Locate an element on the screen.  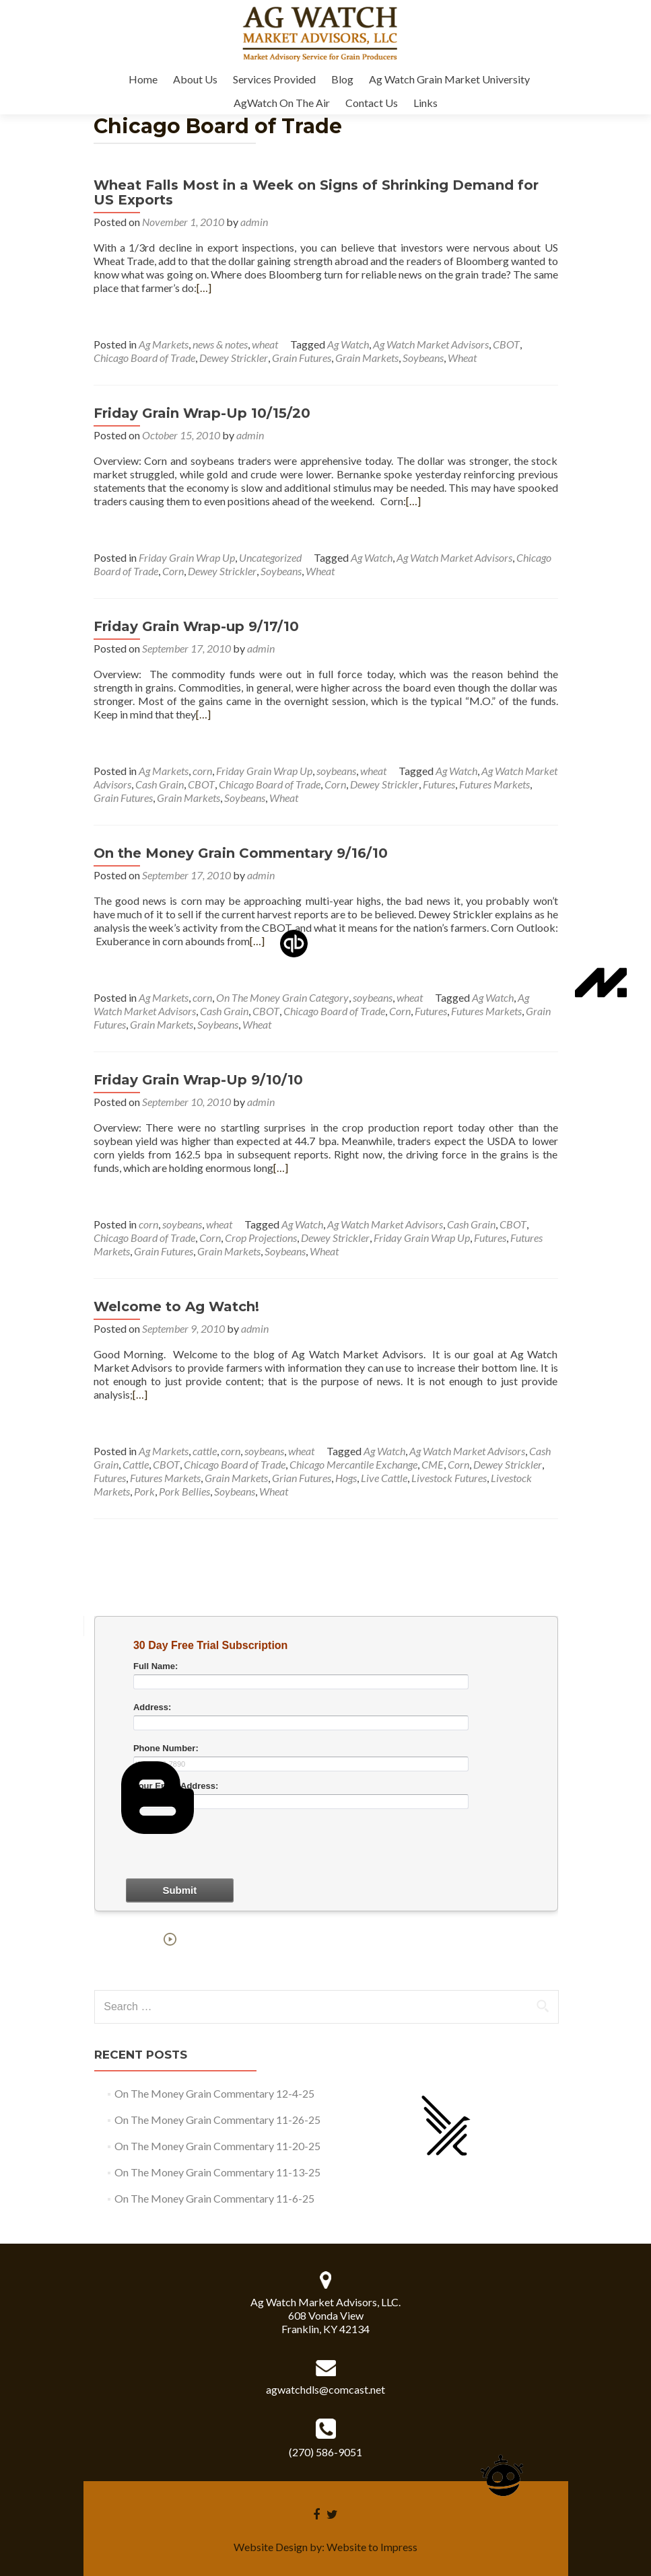
meizu brand logo is located at coordinates (601, 982).